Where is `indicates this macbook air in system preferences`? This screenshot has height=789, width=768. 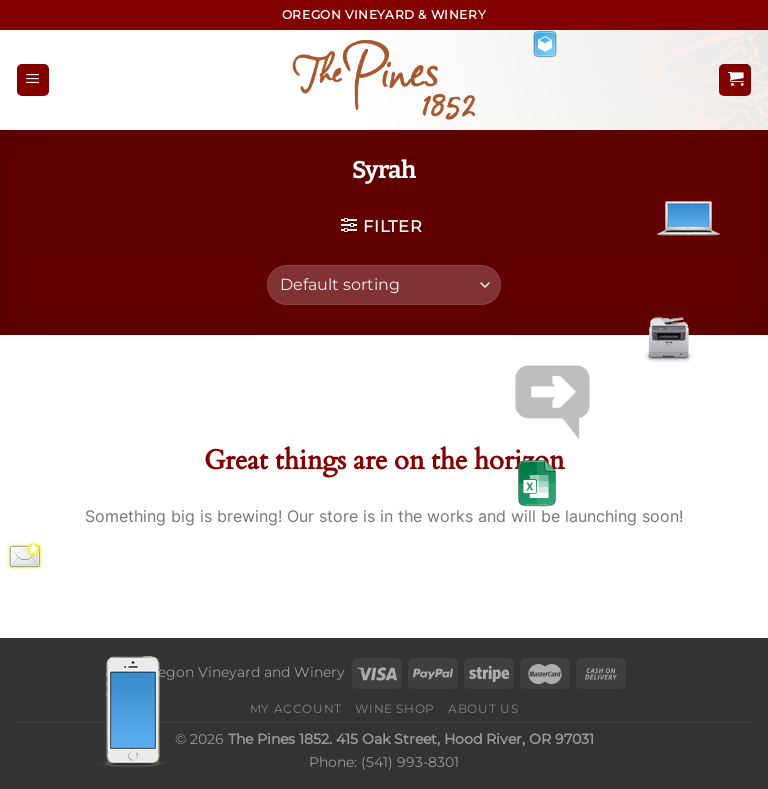 indicates this macbook air in system preferences is located at coordinates (688, 213).